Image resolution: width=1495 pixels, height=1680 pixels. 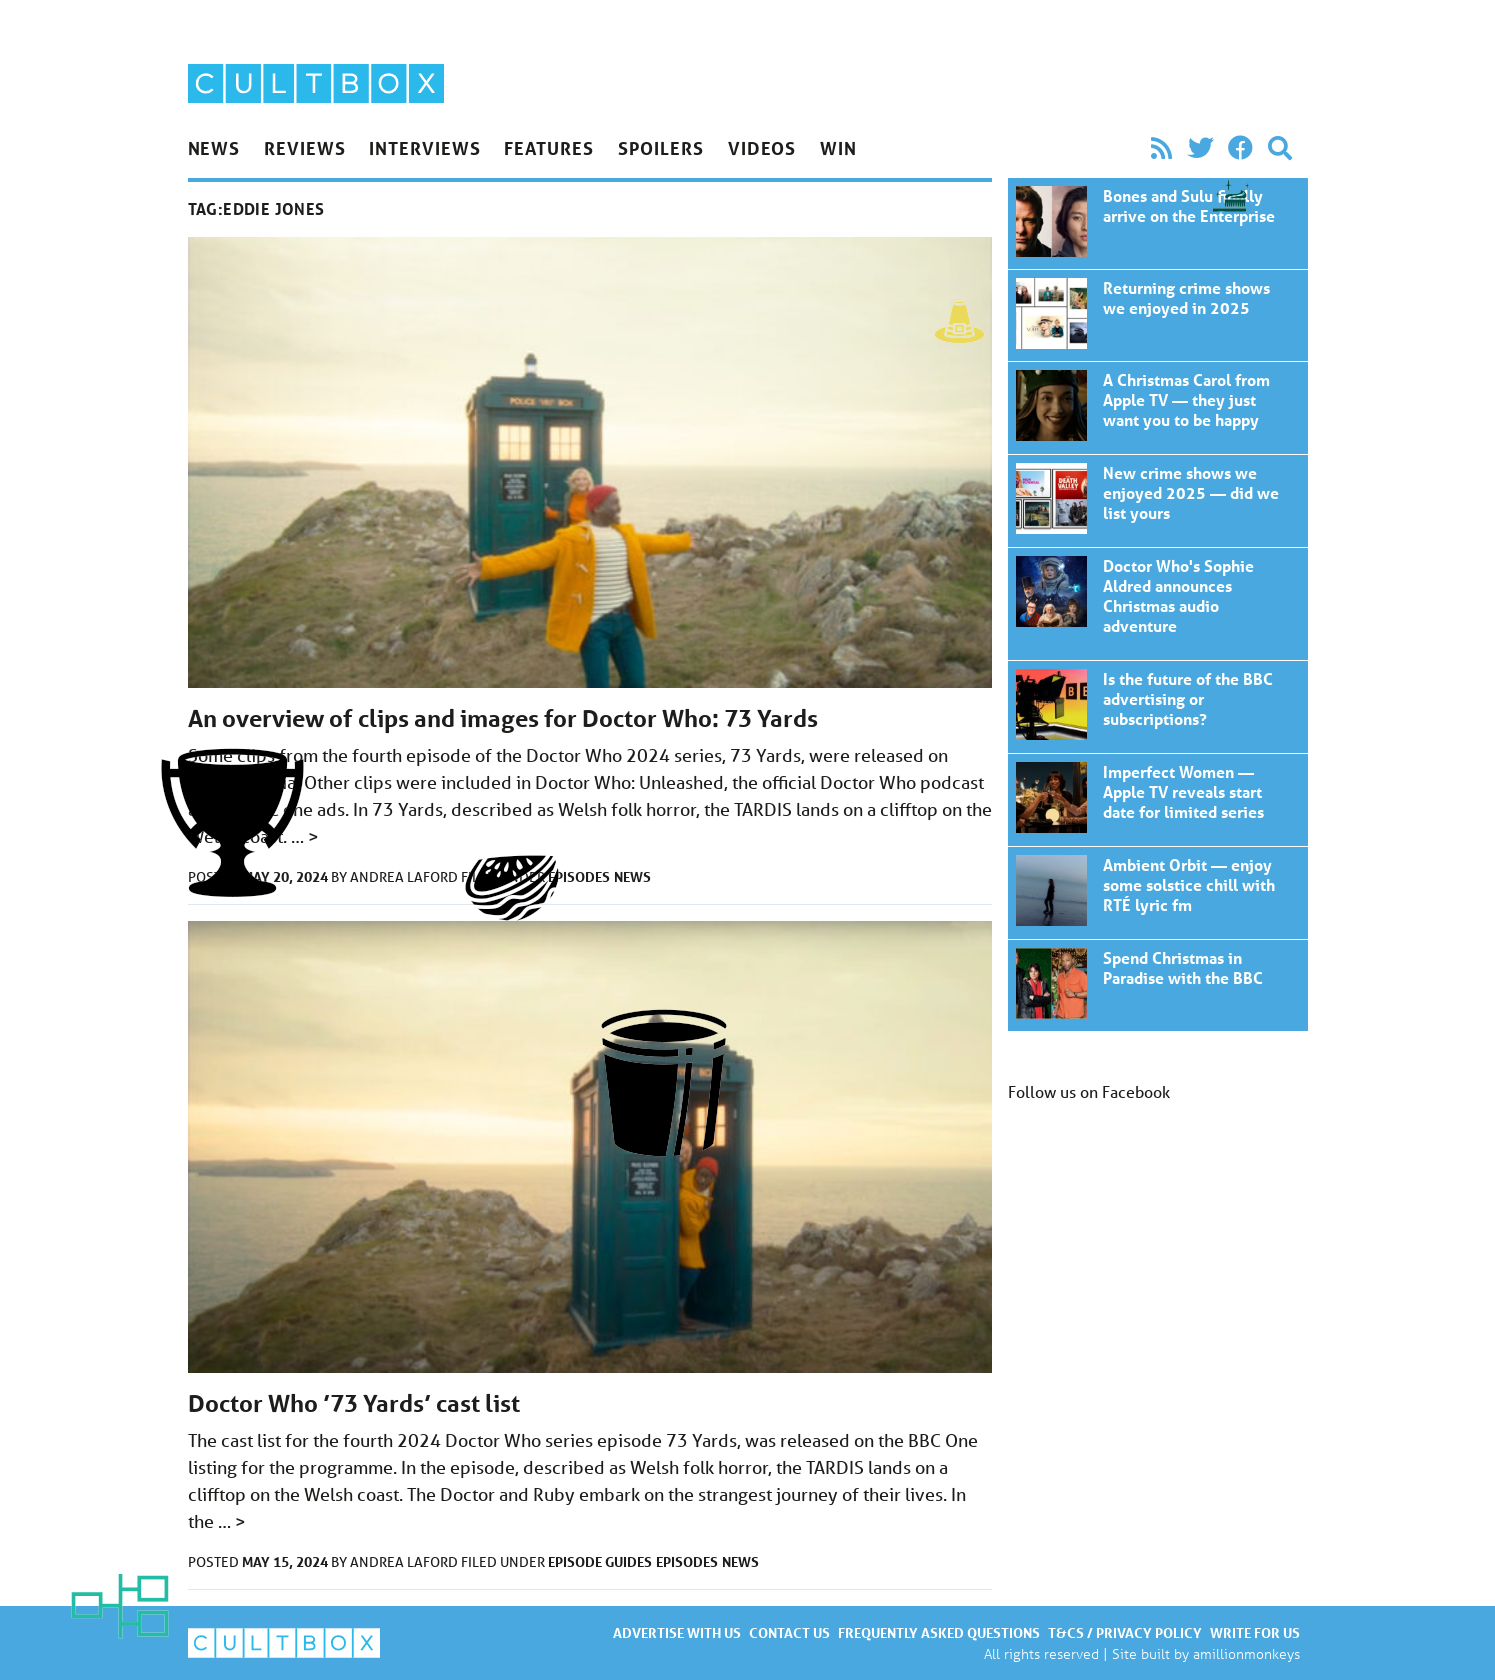 I want to click on select watermelon flavor or ingredient, so click(x=512, y=888).